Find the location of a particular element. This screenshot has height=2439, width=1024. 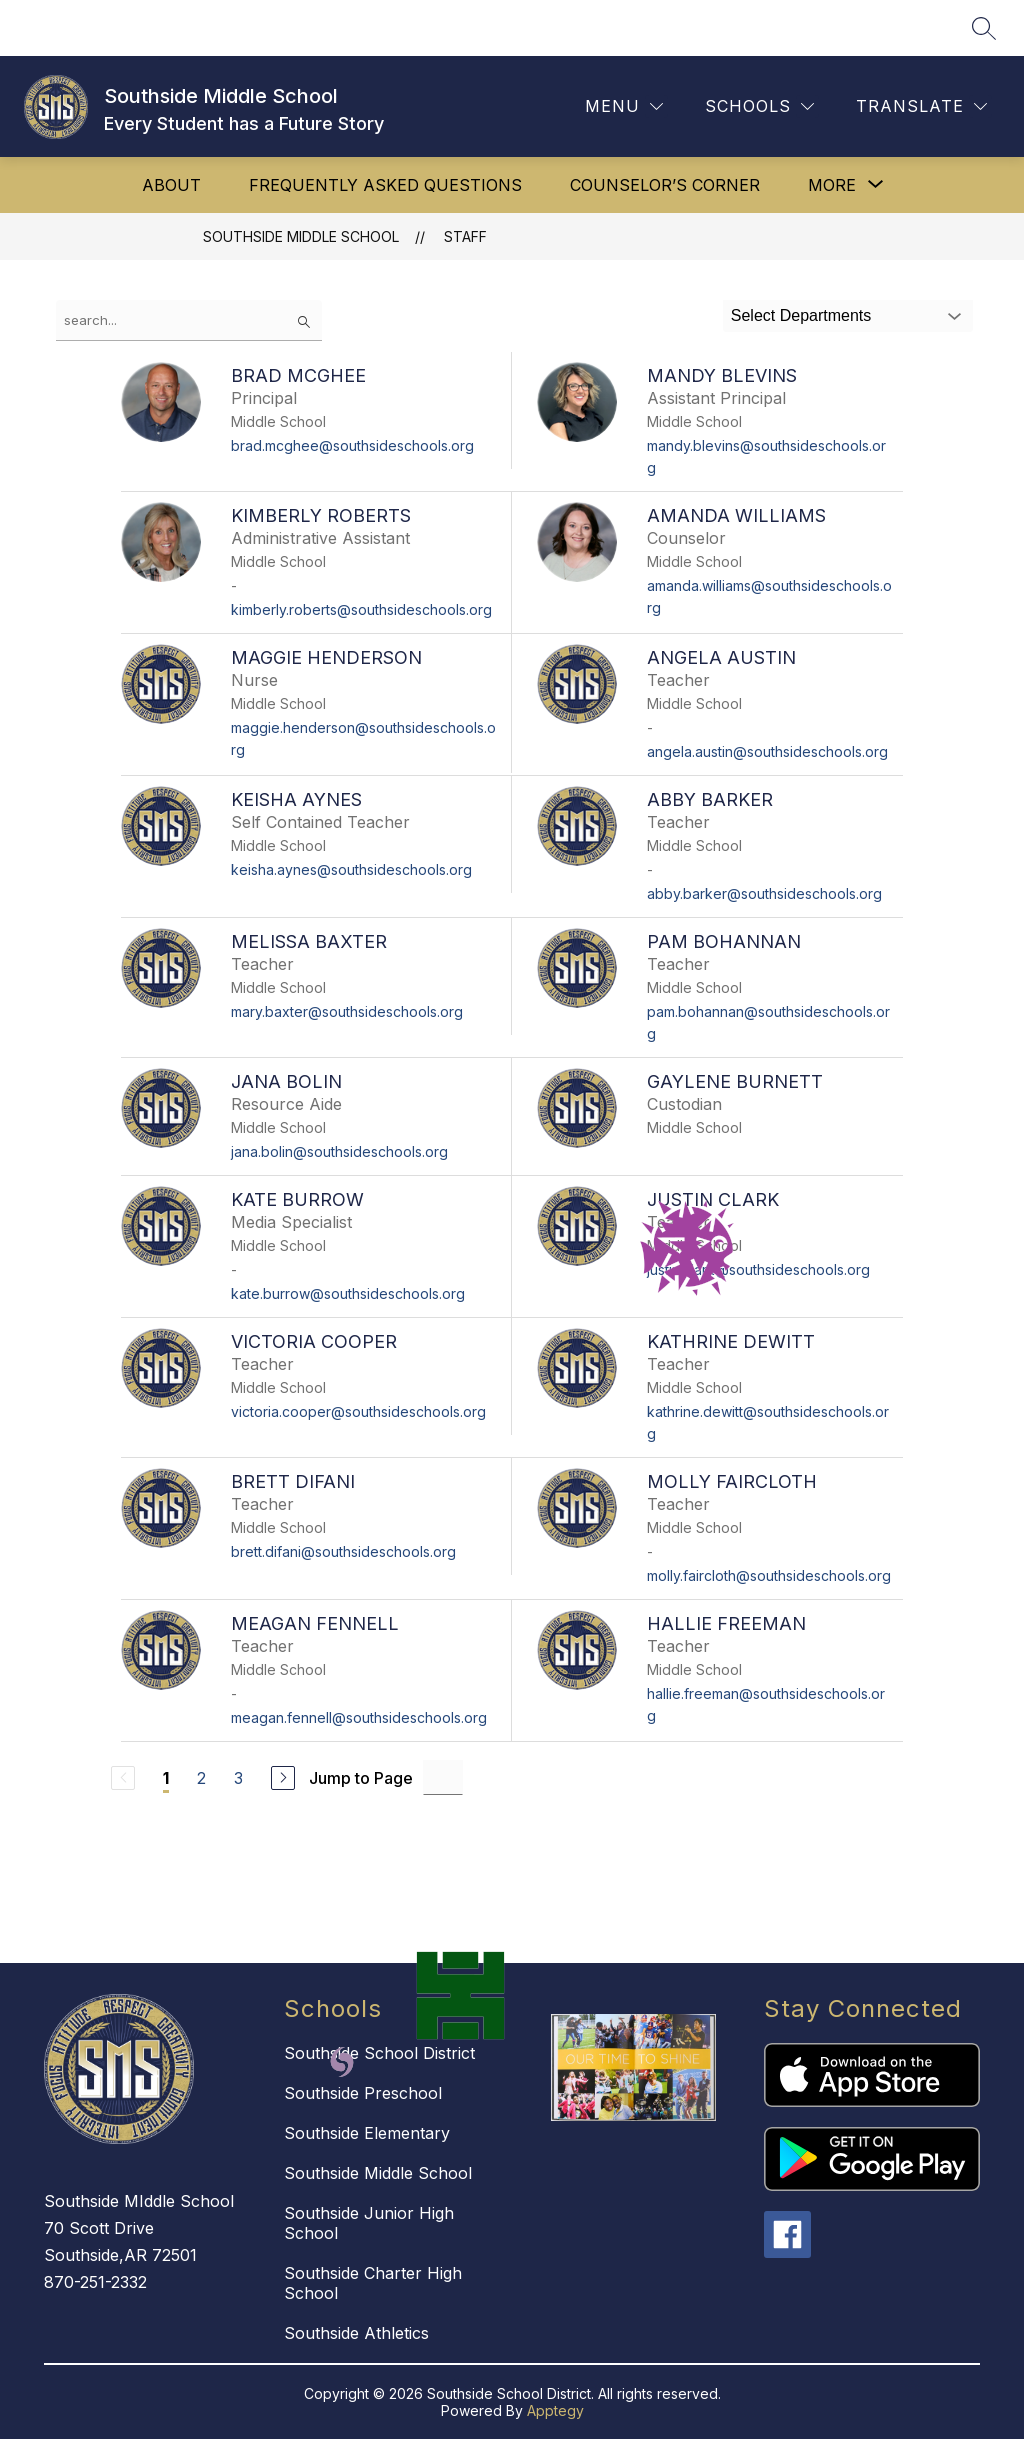

abstract game element or tile is located at coordinates (460, 1995).